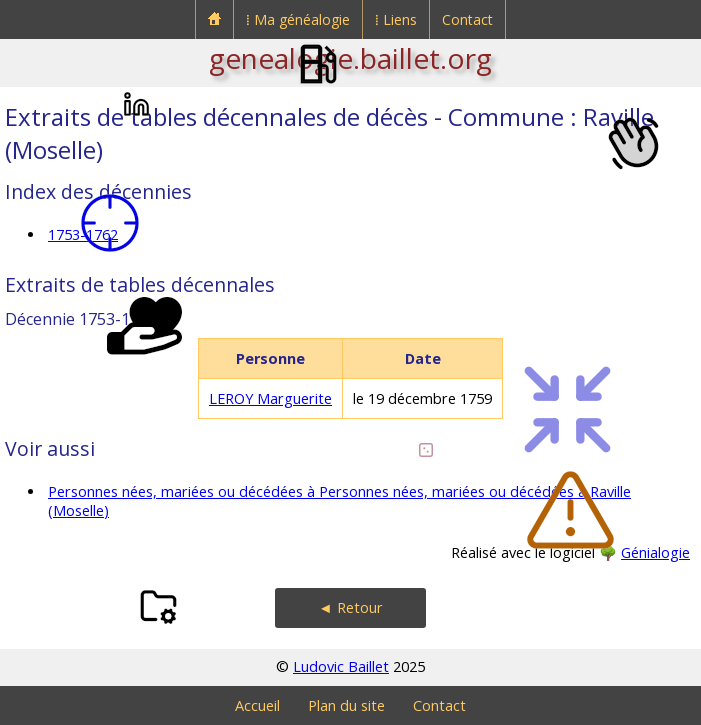 The height and width of the screenshot is (725, 701). What do you see at coordinates (136, 104) in the screenshot?
I see `connect to LinkedIn` at bounding box center [136, 104].